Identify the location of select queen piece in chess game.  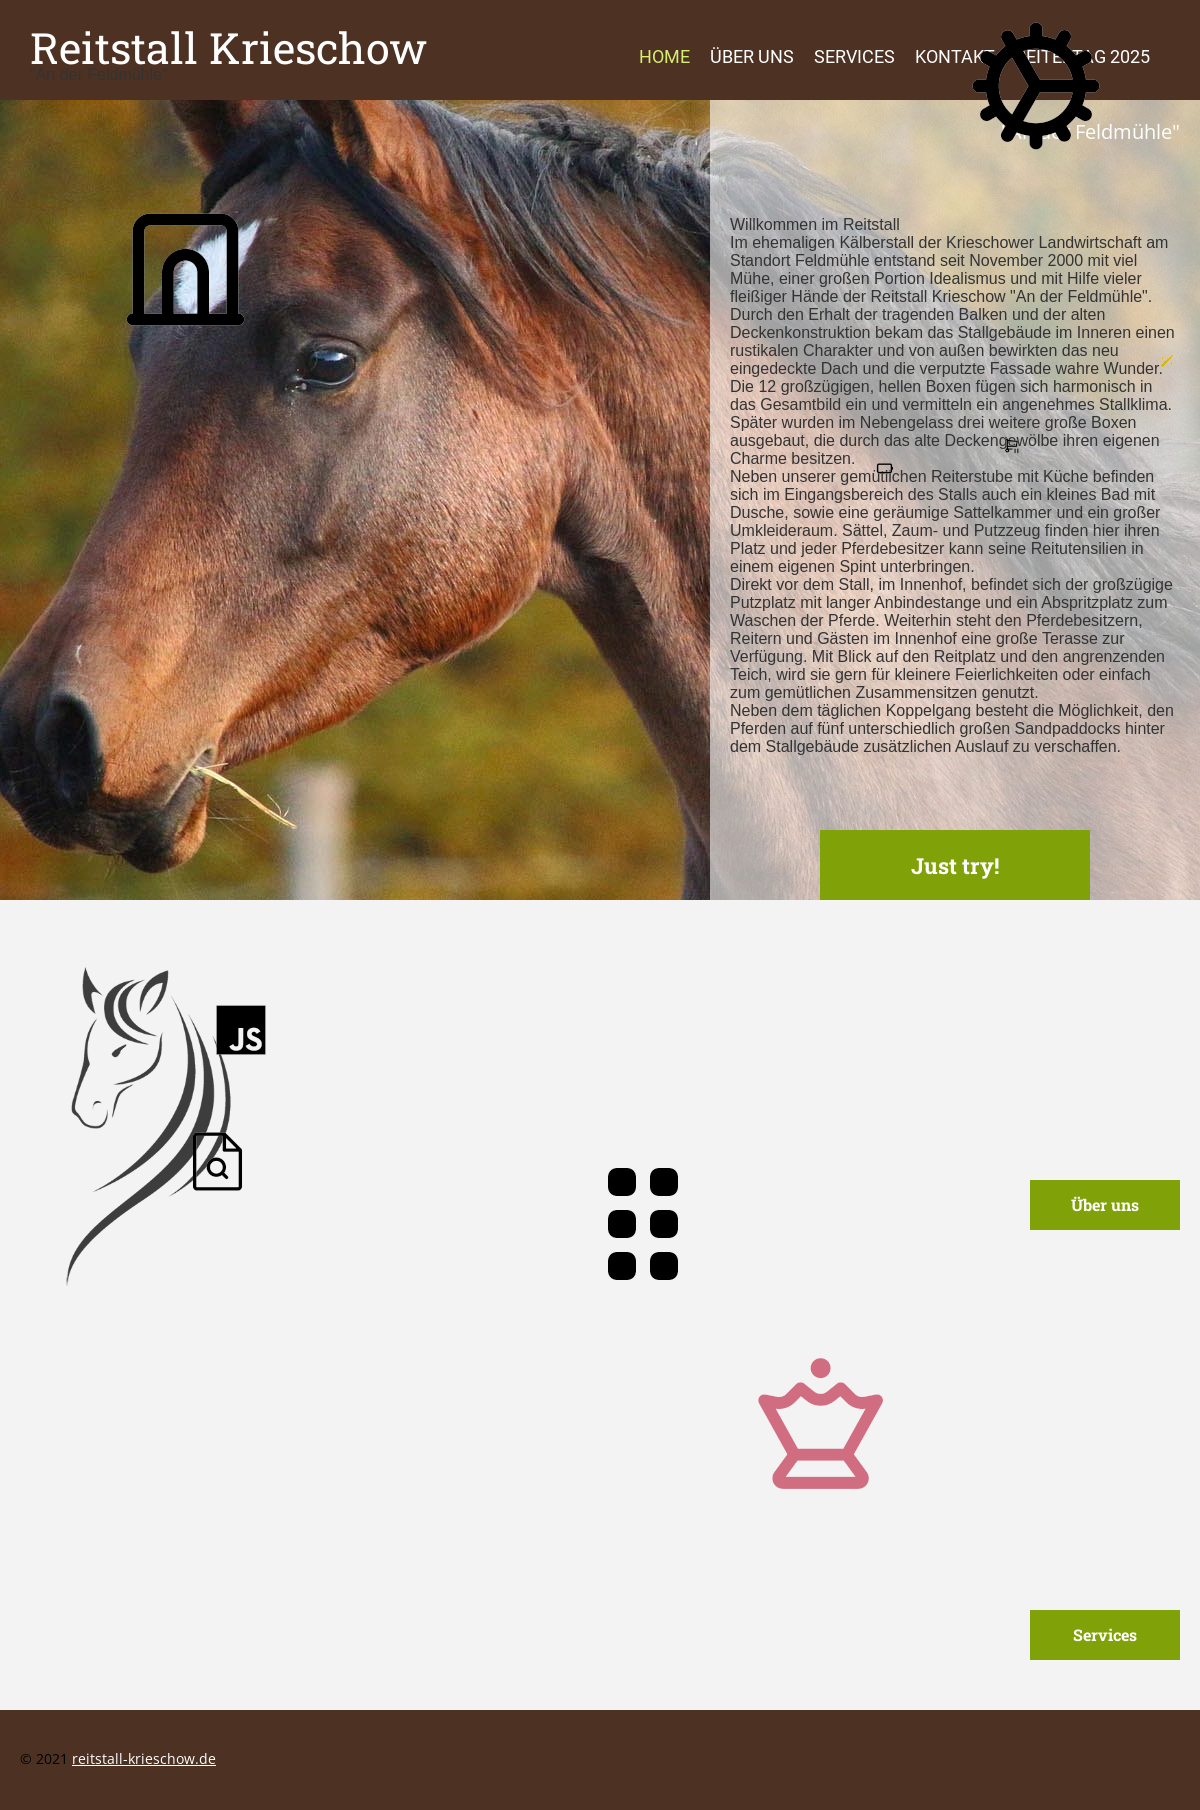
(820, 1424).